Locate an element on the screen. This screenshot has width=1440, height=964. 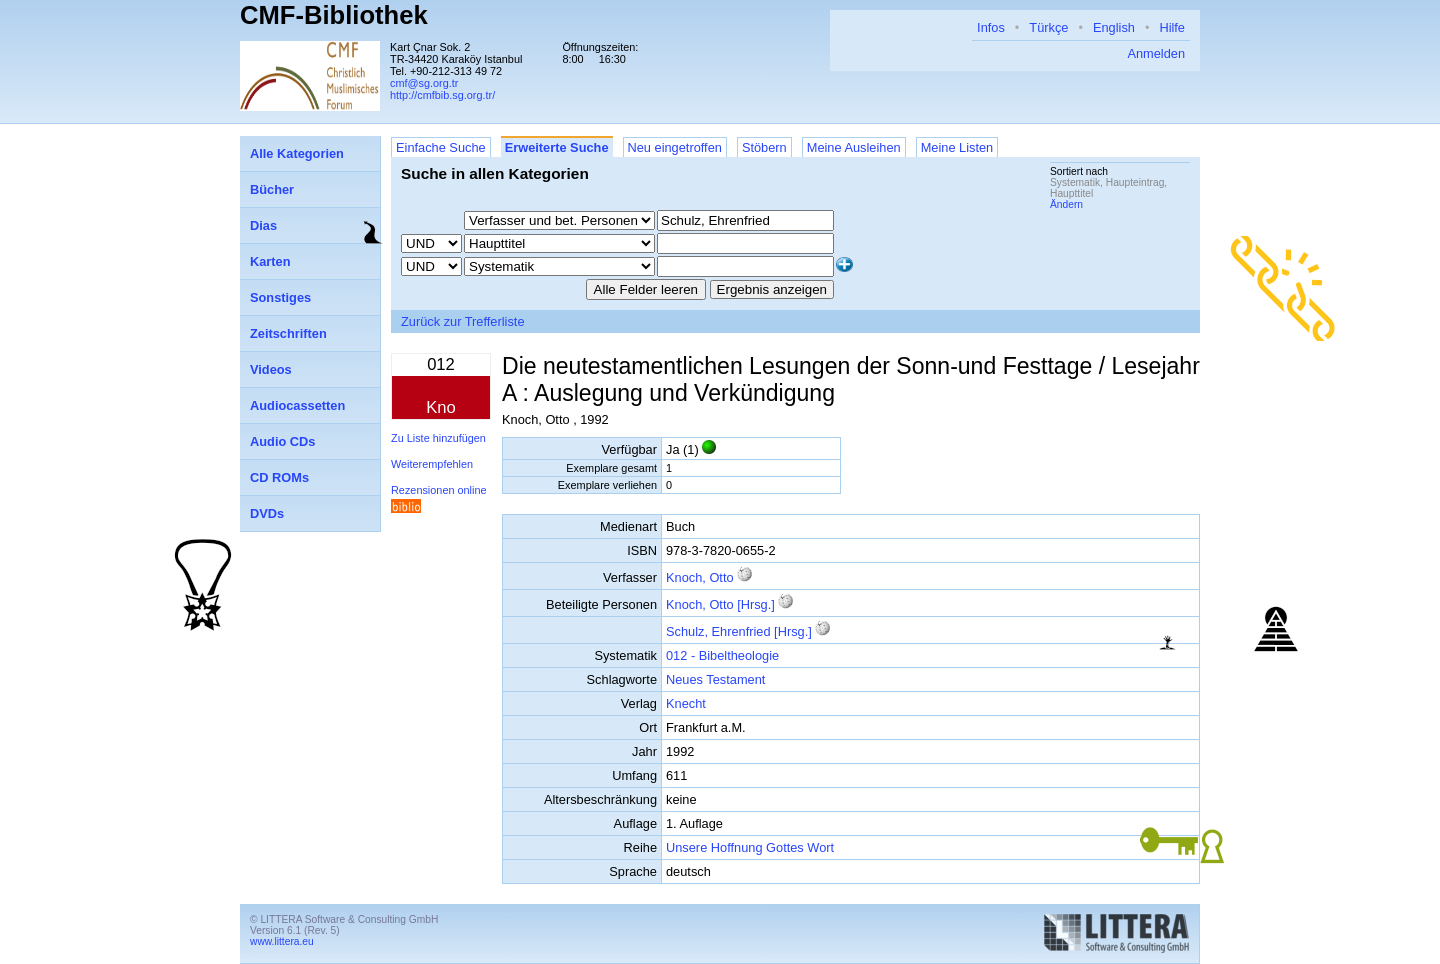
disconnect or unlink accounts is located at coordinates (1282, 288).